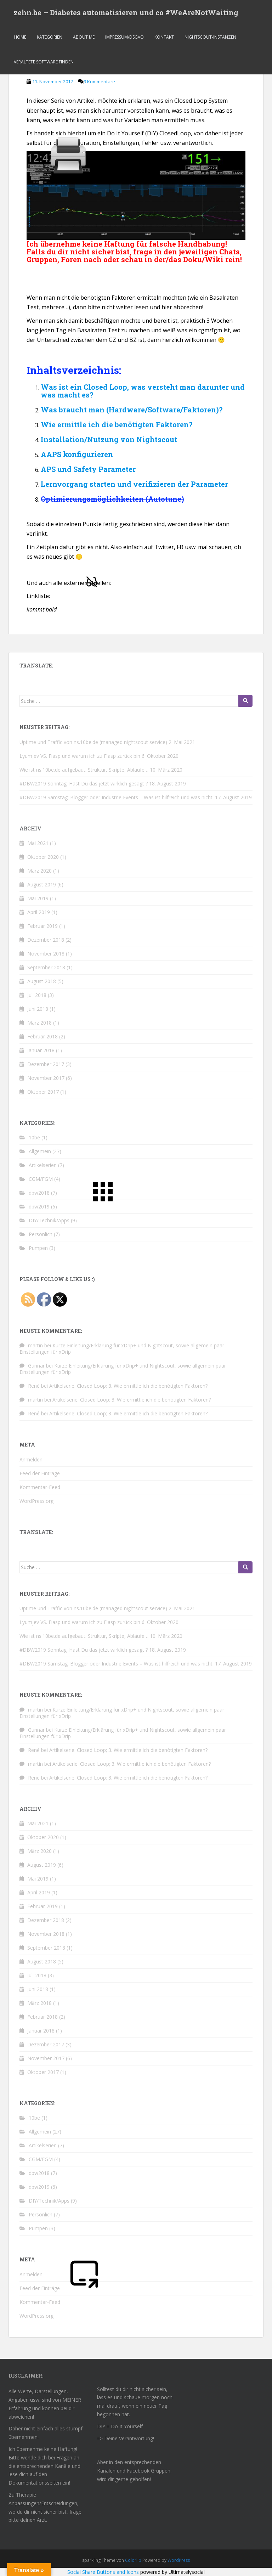  Describe the element at coordinates (68, 155) in the screenshot. I see `access printer settings and preferences` at that location.